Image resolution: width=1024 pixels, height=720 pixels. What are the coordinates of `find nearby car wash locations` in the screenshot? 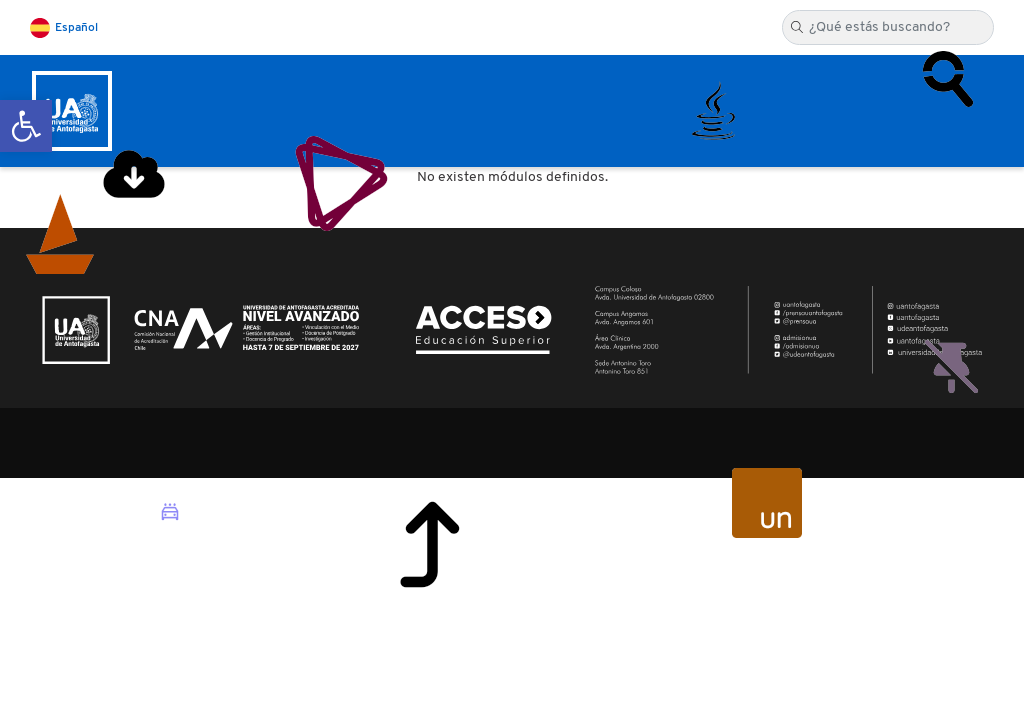 It's located at (170, 511).